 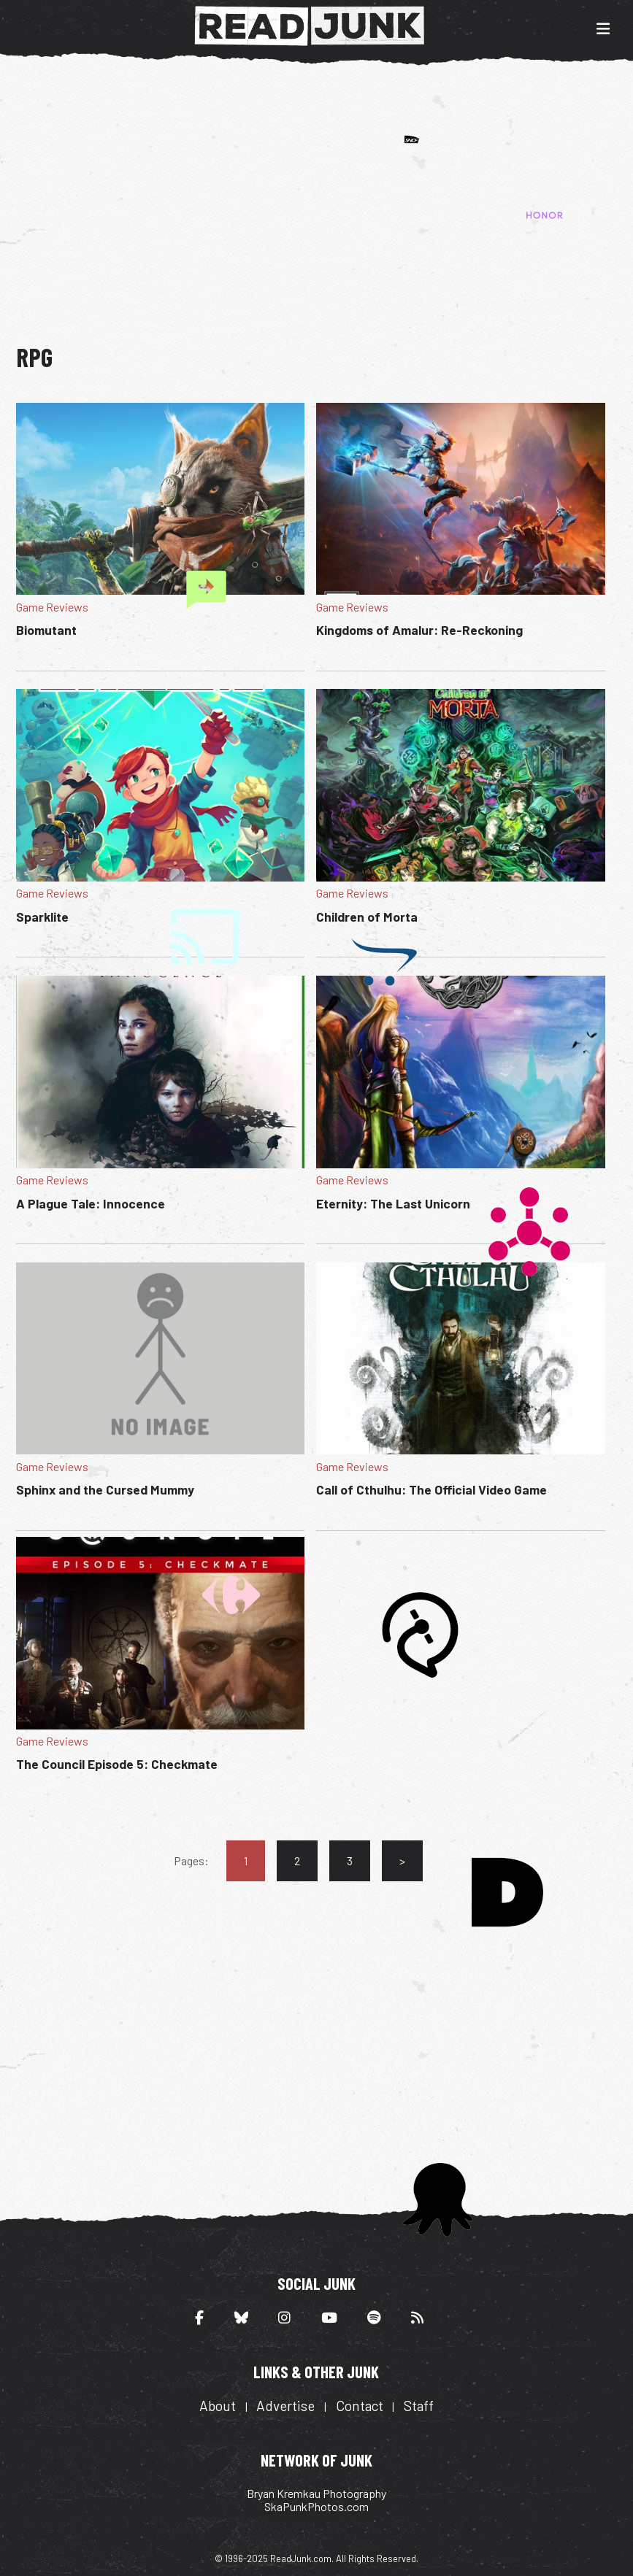 What do you see at coordinates (204, 936) in the screenshot?
I see `cast media to a chromecast device` at bounding box center [204, 936].